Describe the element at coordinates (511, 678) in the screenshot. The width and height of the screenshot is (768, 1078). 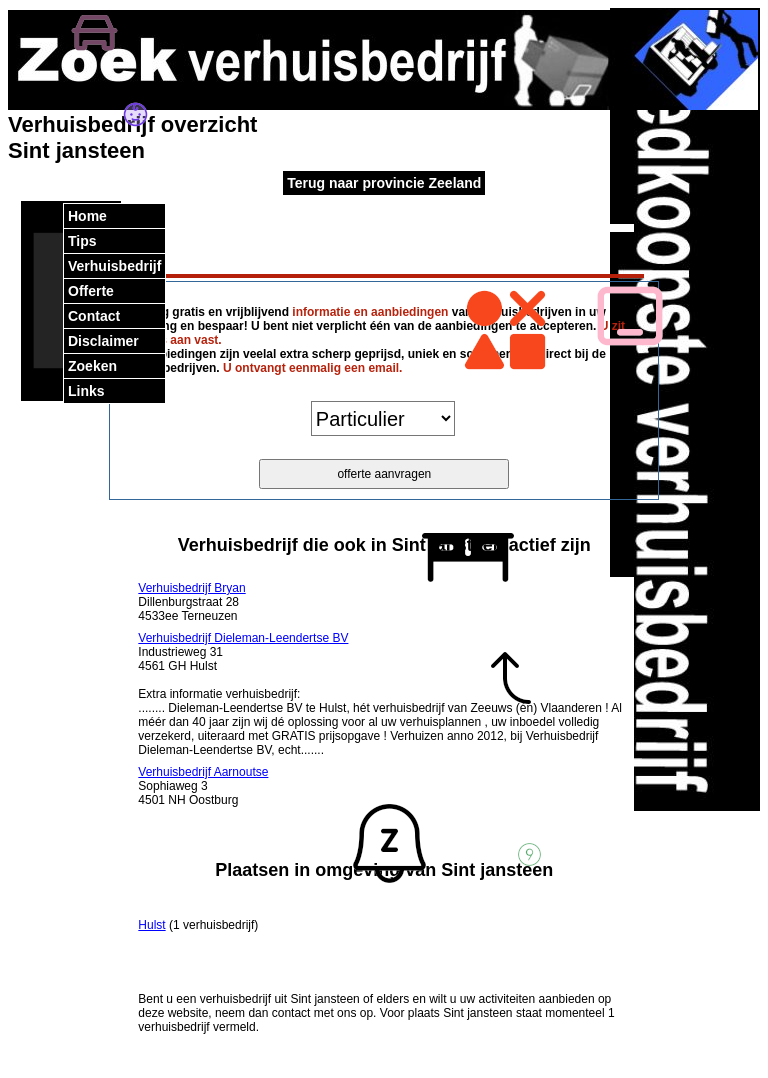
I see `go back and up in navigation` at that location.